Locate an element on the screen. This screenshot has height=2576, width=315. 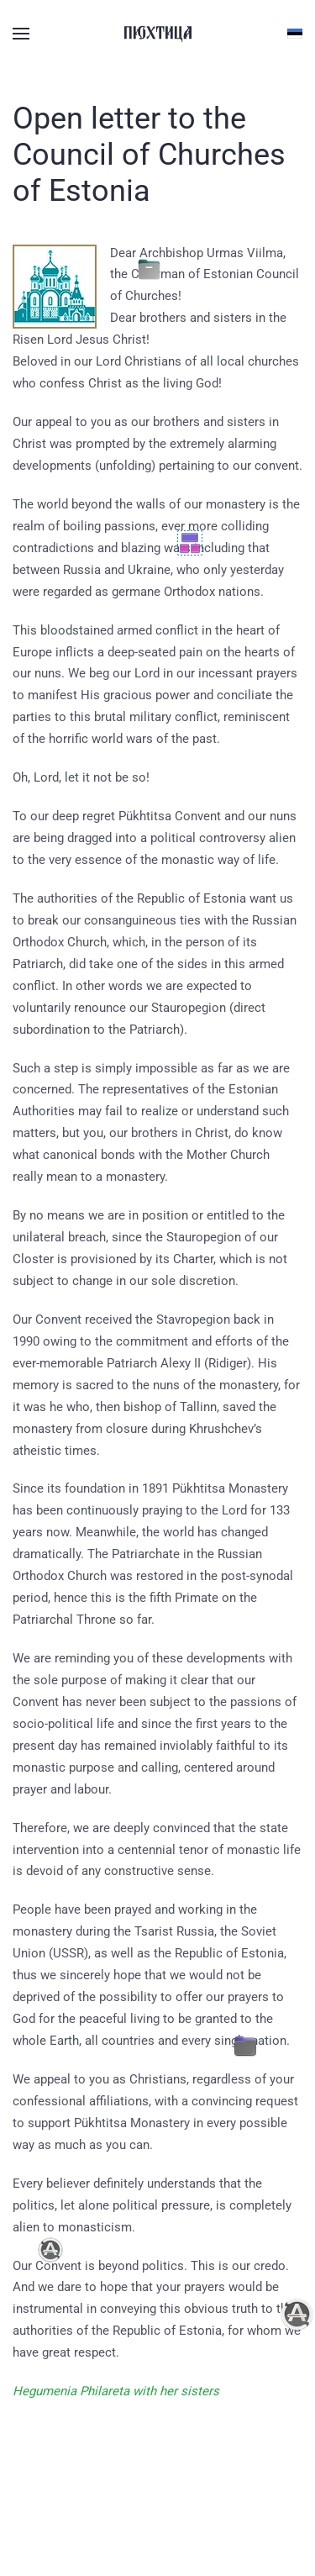
check for available software updates is located at coordinates (50, 2250).